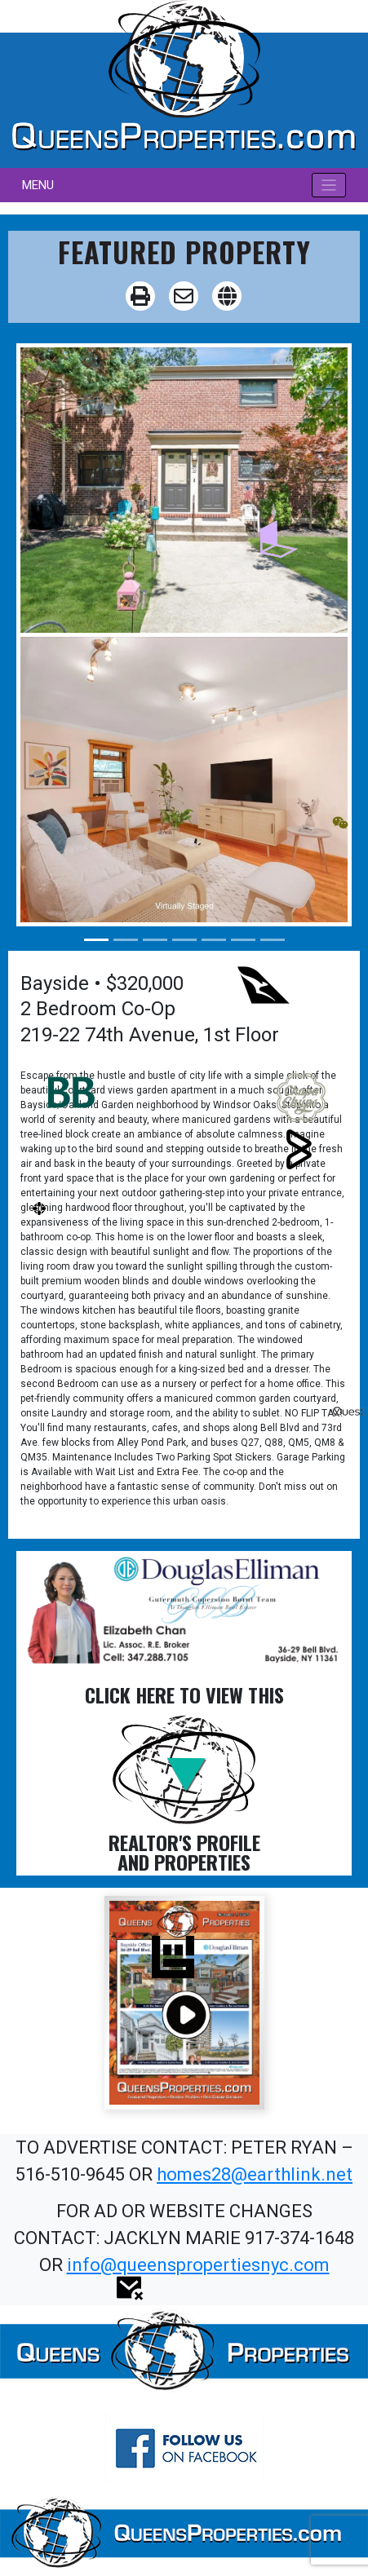 This screenshot has height=2576, width=368. I want to click on delete an email message, so click(129, 2287).